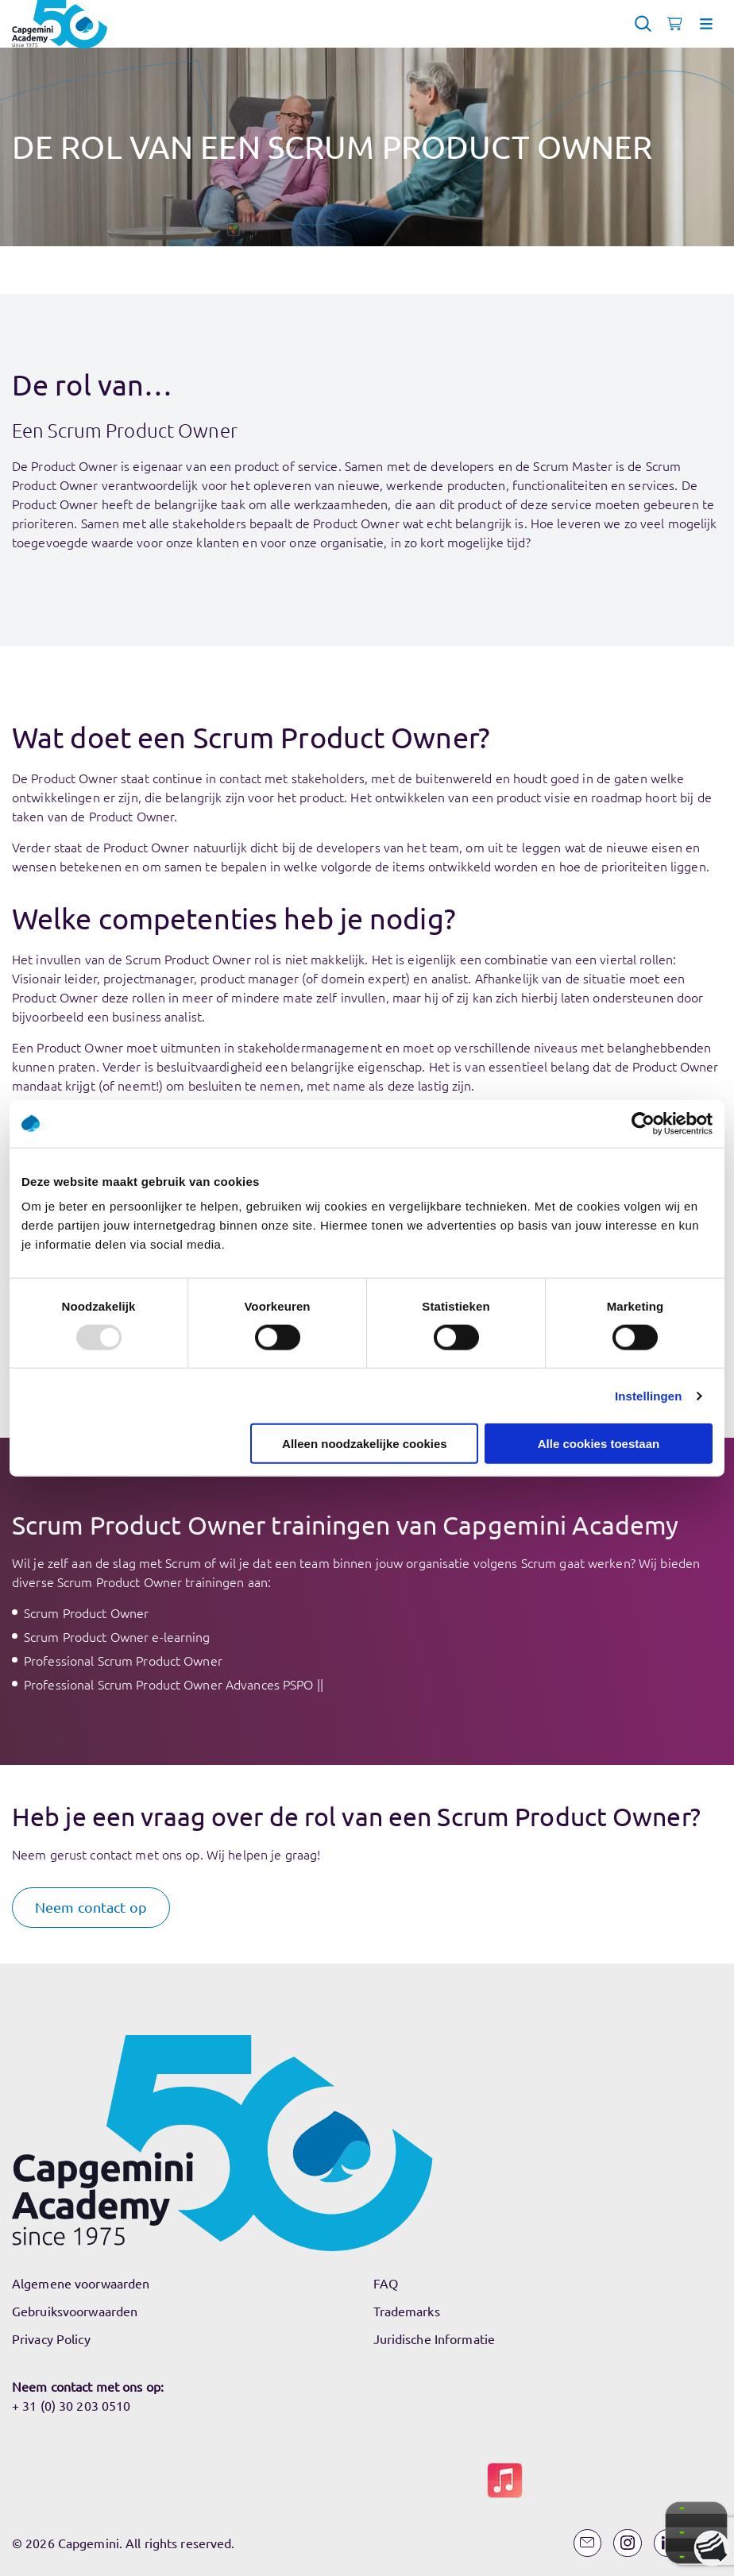  I want to click on open trilium notes app, so click(234, 230).